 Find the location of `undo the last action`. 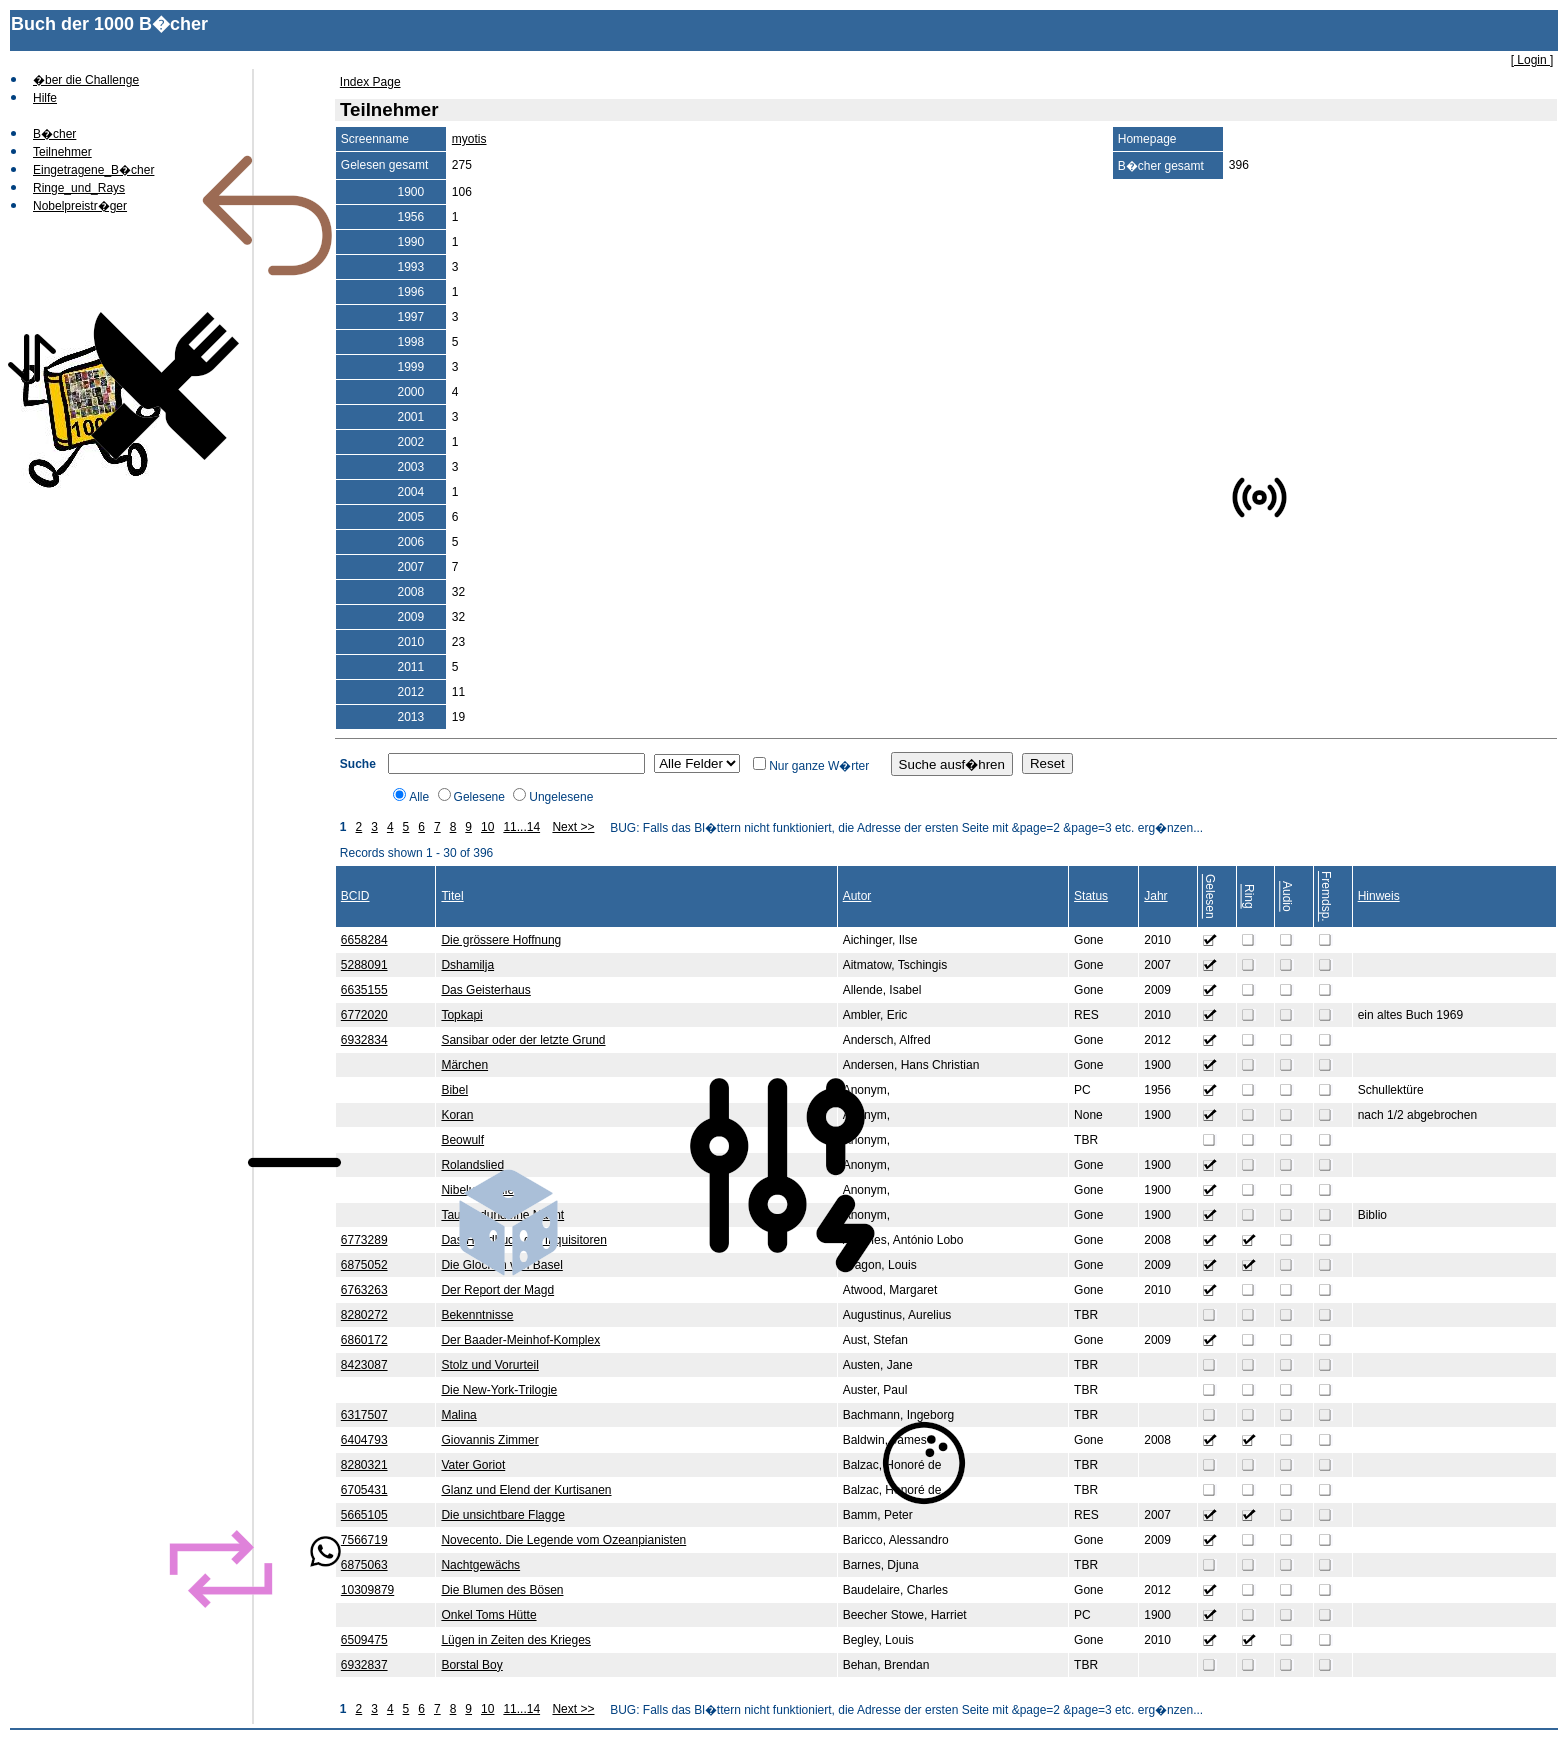

undo the last action is located at coordinates (266, 219).